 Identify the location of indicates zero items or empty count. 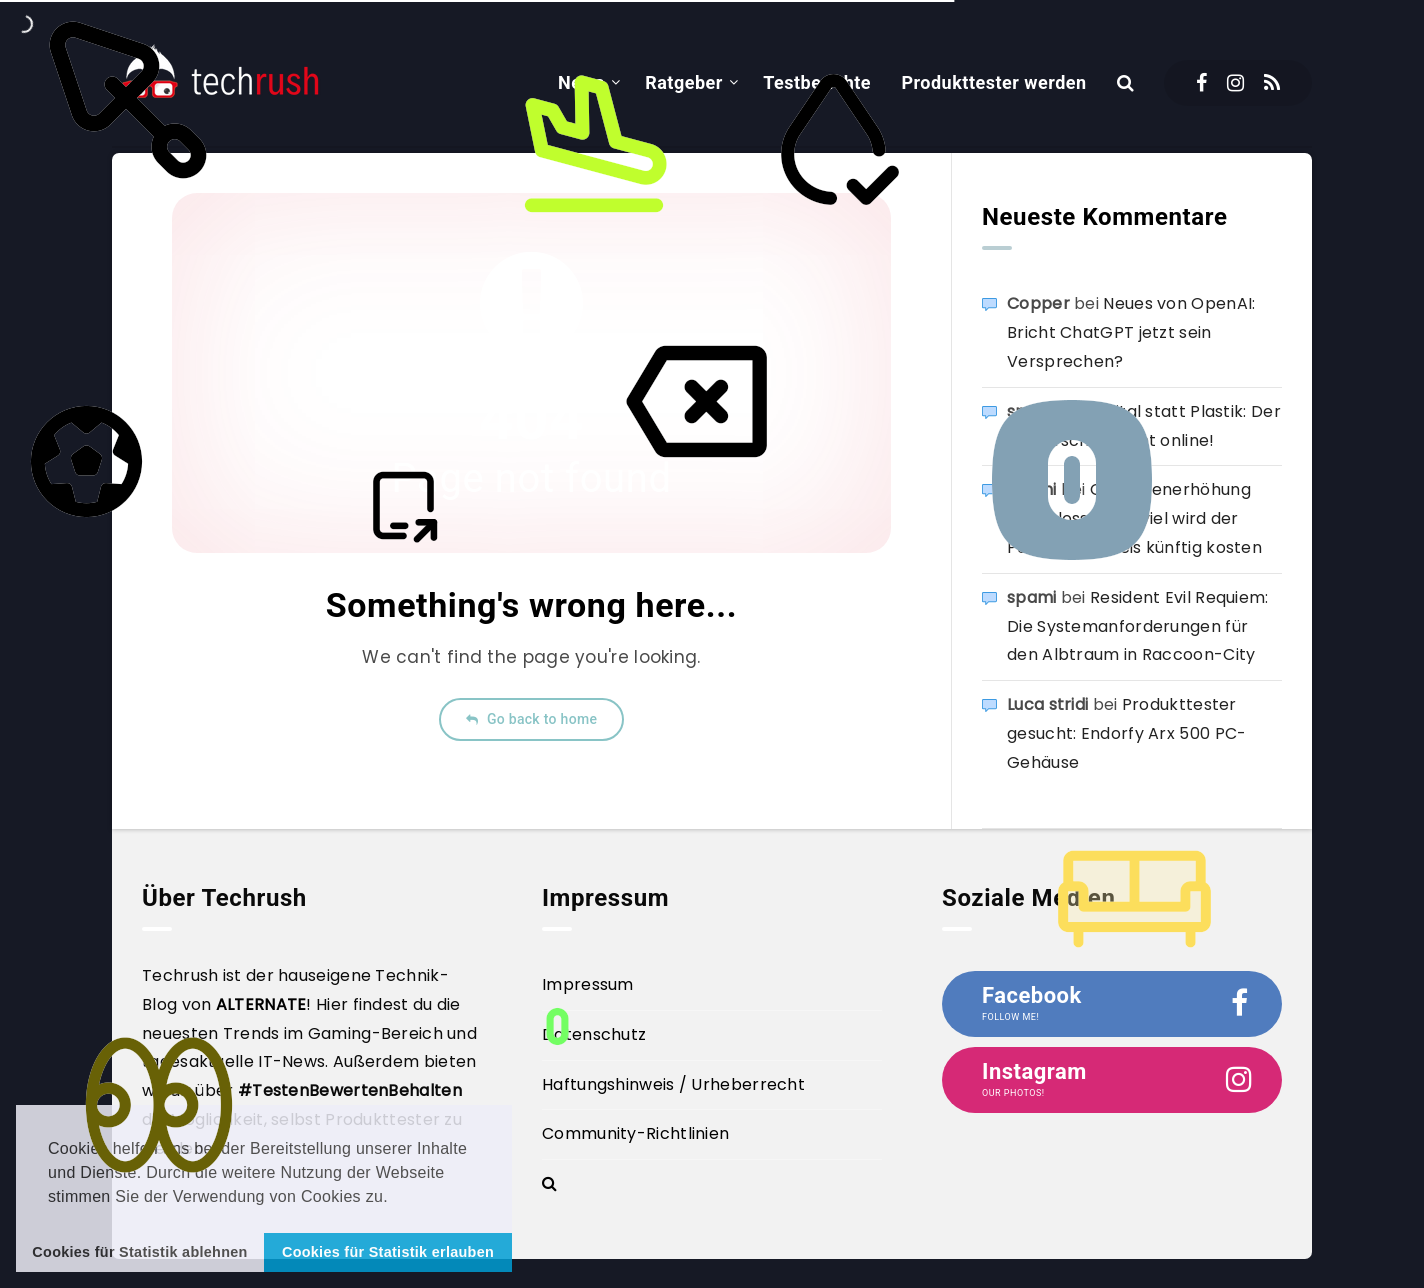
(557, 1026).